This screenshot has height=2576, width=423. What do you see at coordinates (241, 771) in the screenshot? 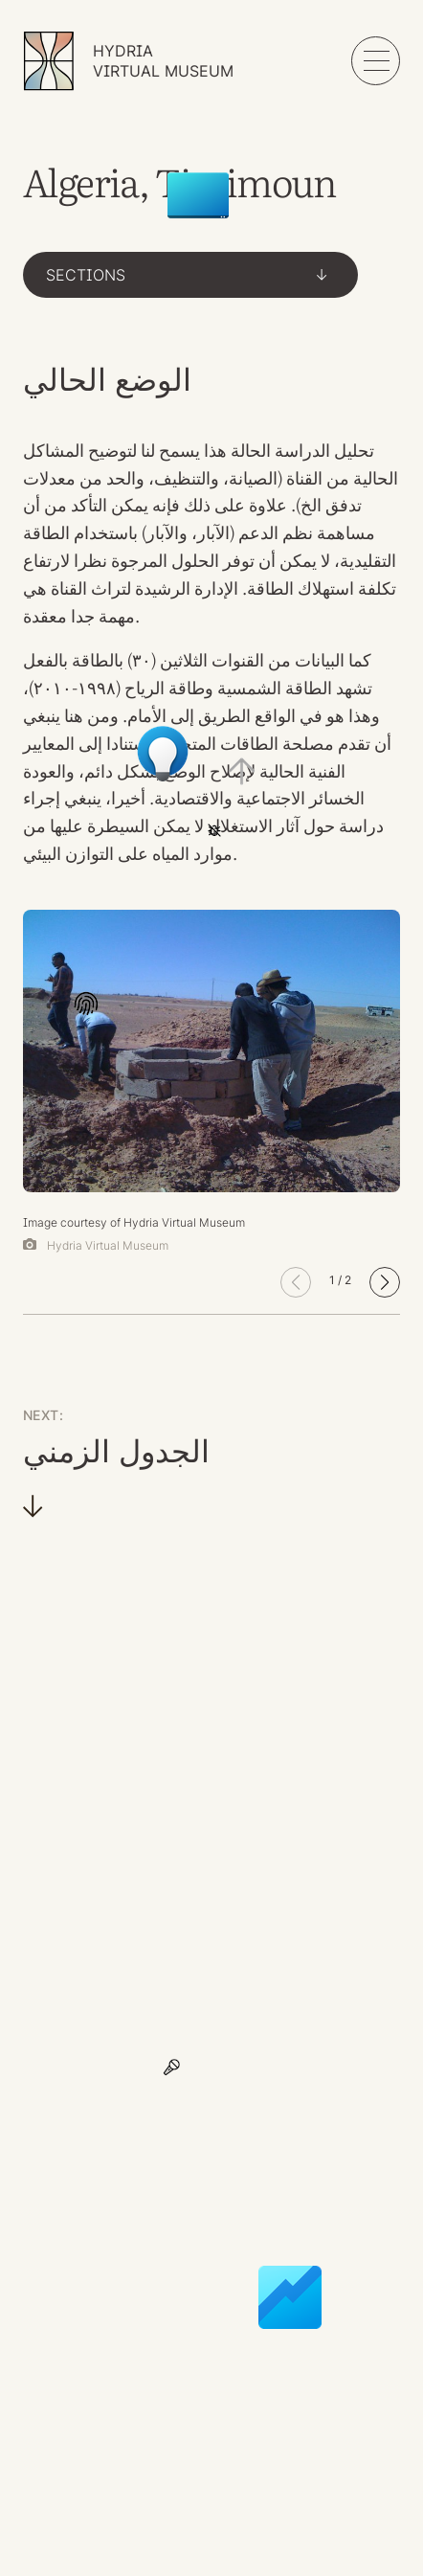
I see `upload or send file` at bounding box center [241, 771].